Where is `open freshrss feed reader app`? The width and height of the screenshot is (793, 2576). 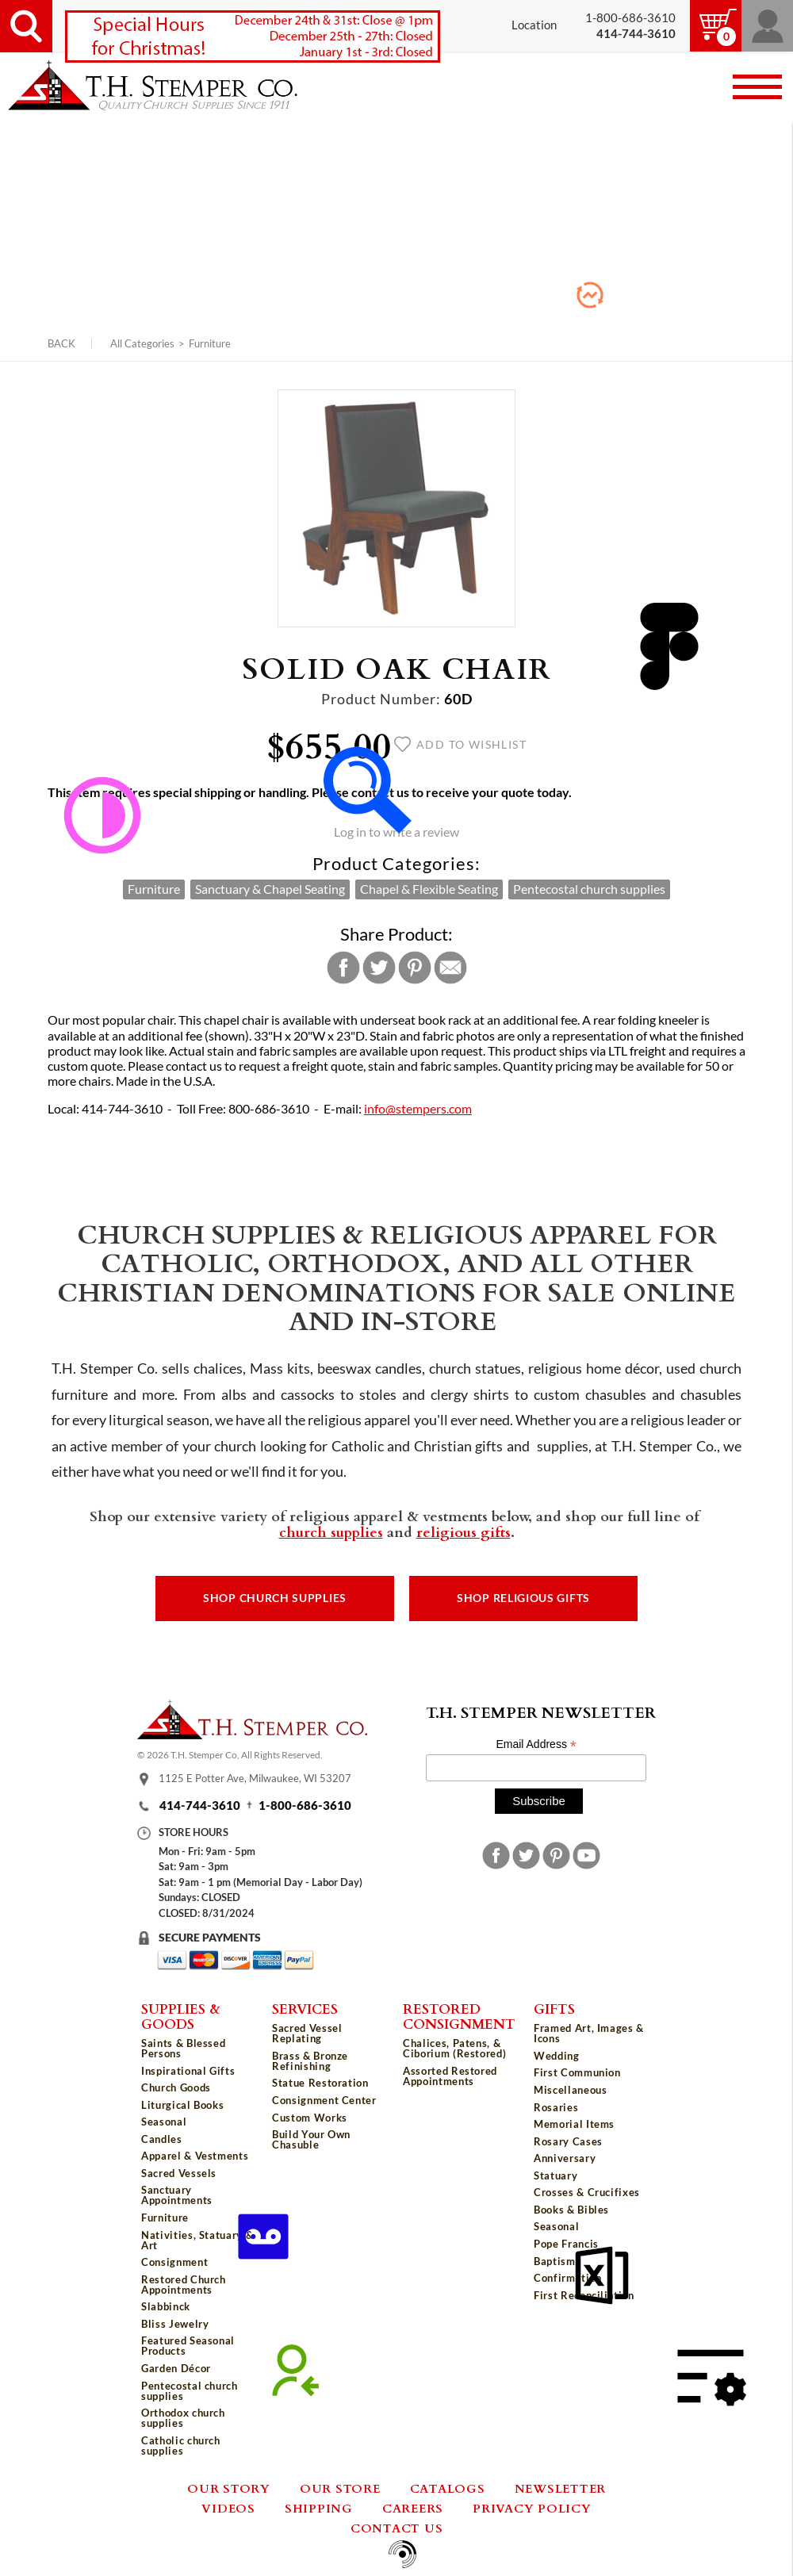 open freshrss feed reader app is located at coordinates (402, 2554).